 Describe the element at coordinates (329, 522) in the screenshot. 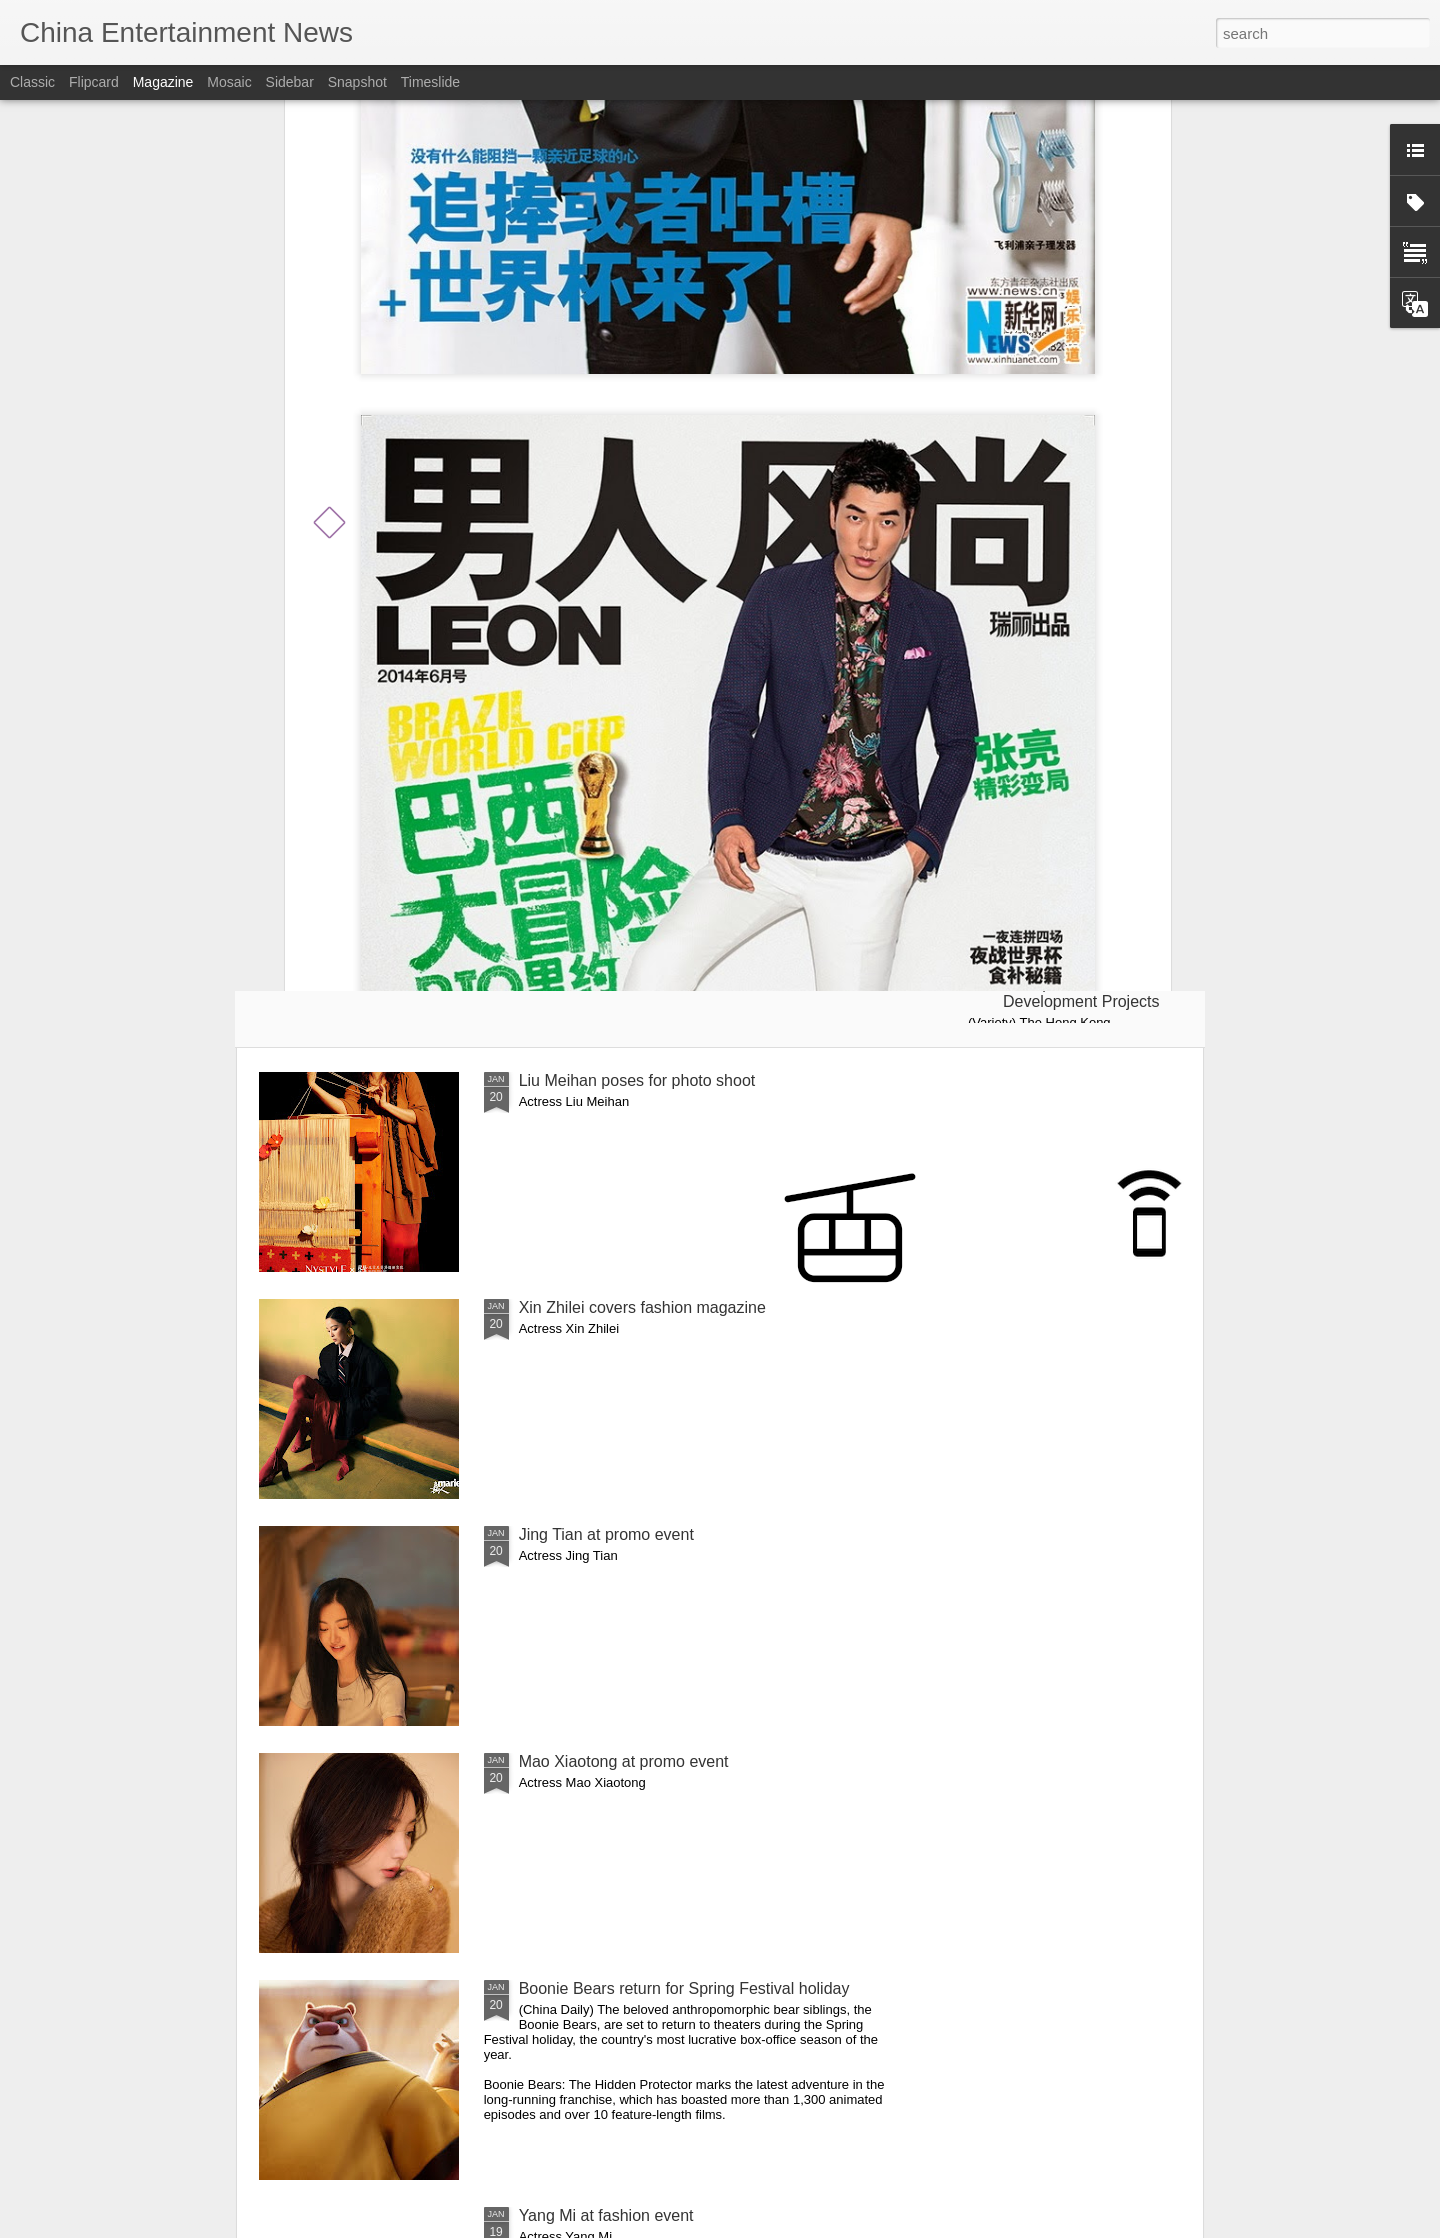

I see `indicates premium or valuable content` at that location.